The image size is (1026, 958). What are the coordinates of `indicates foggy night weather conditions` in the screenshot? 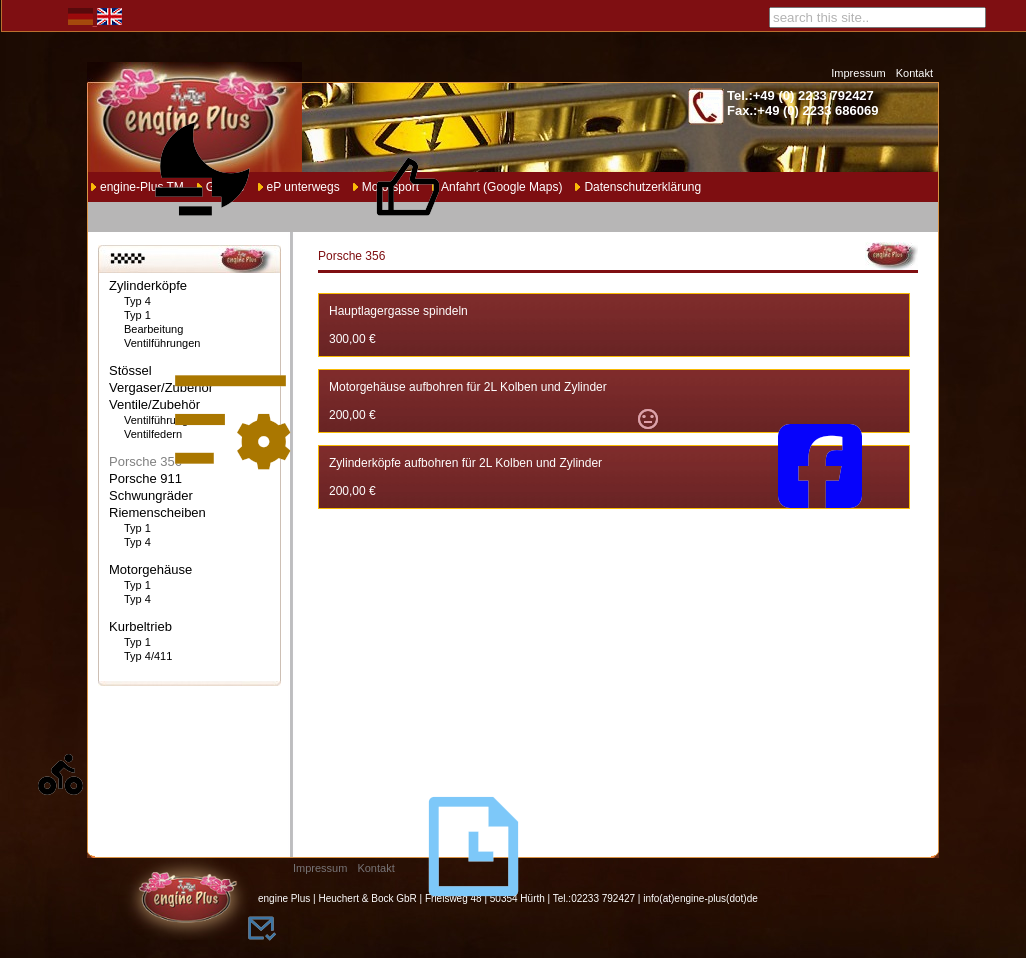 It's located at (202, 168).